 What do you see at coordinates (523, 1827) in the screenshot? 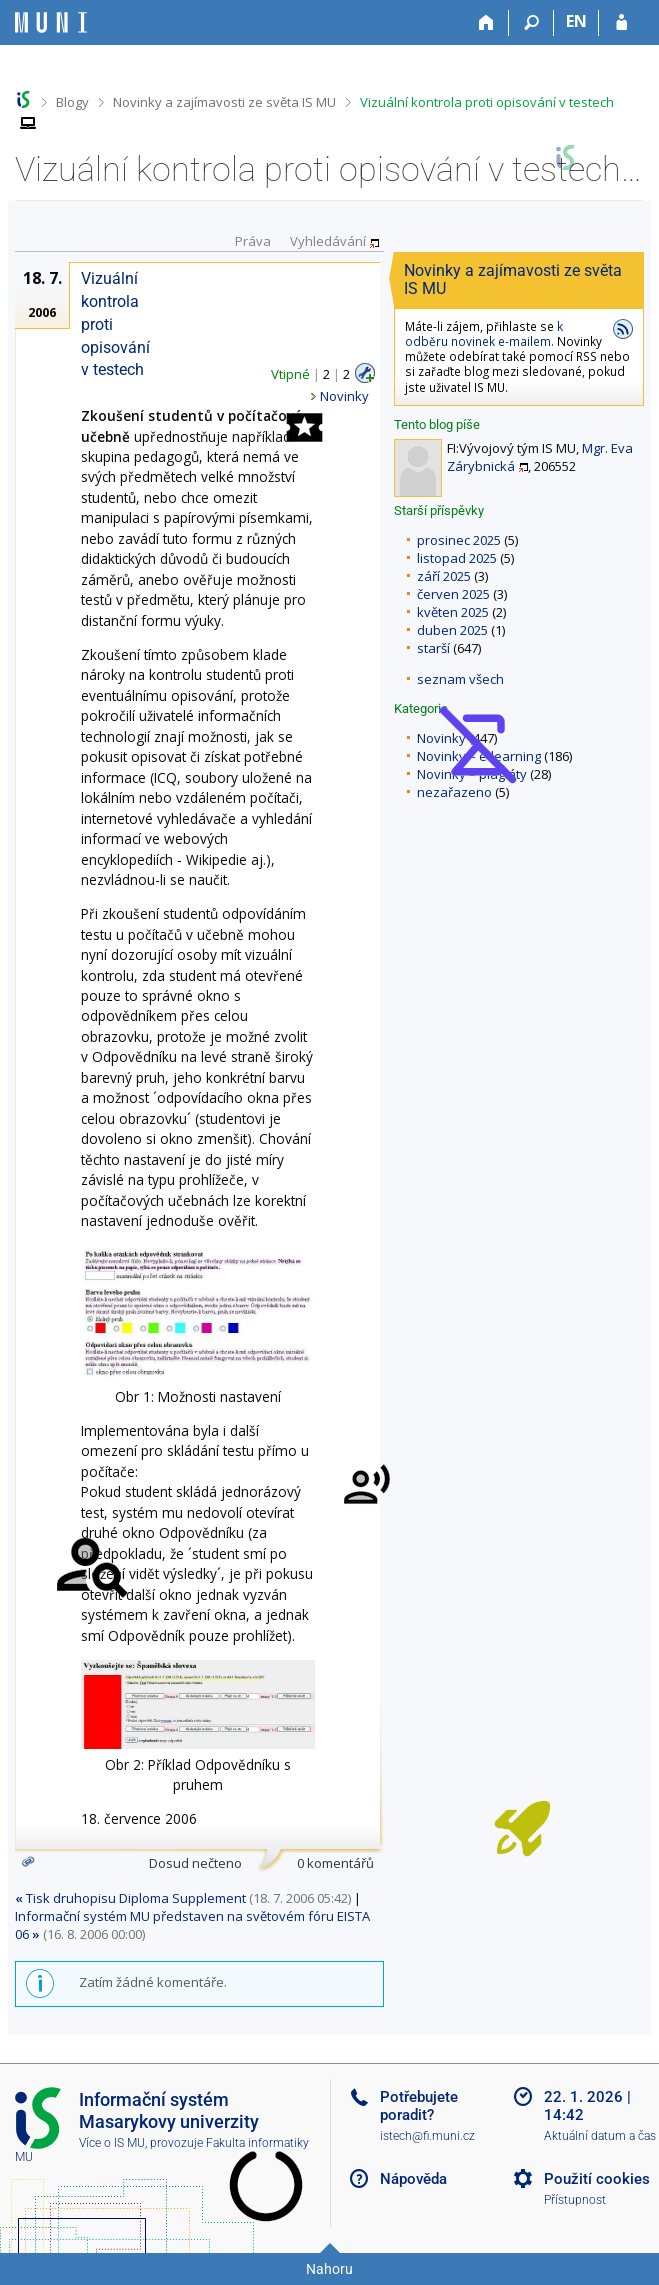
I see `launch or deploy a project` at bounding box center [523, 1827].